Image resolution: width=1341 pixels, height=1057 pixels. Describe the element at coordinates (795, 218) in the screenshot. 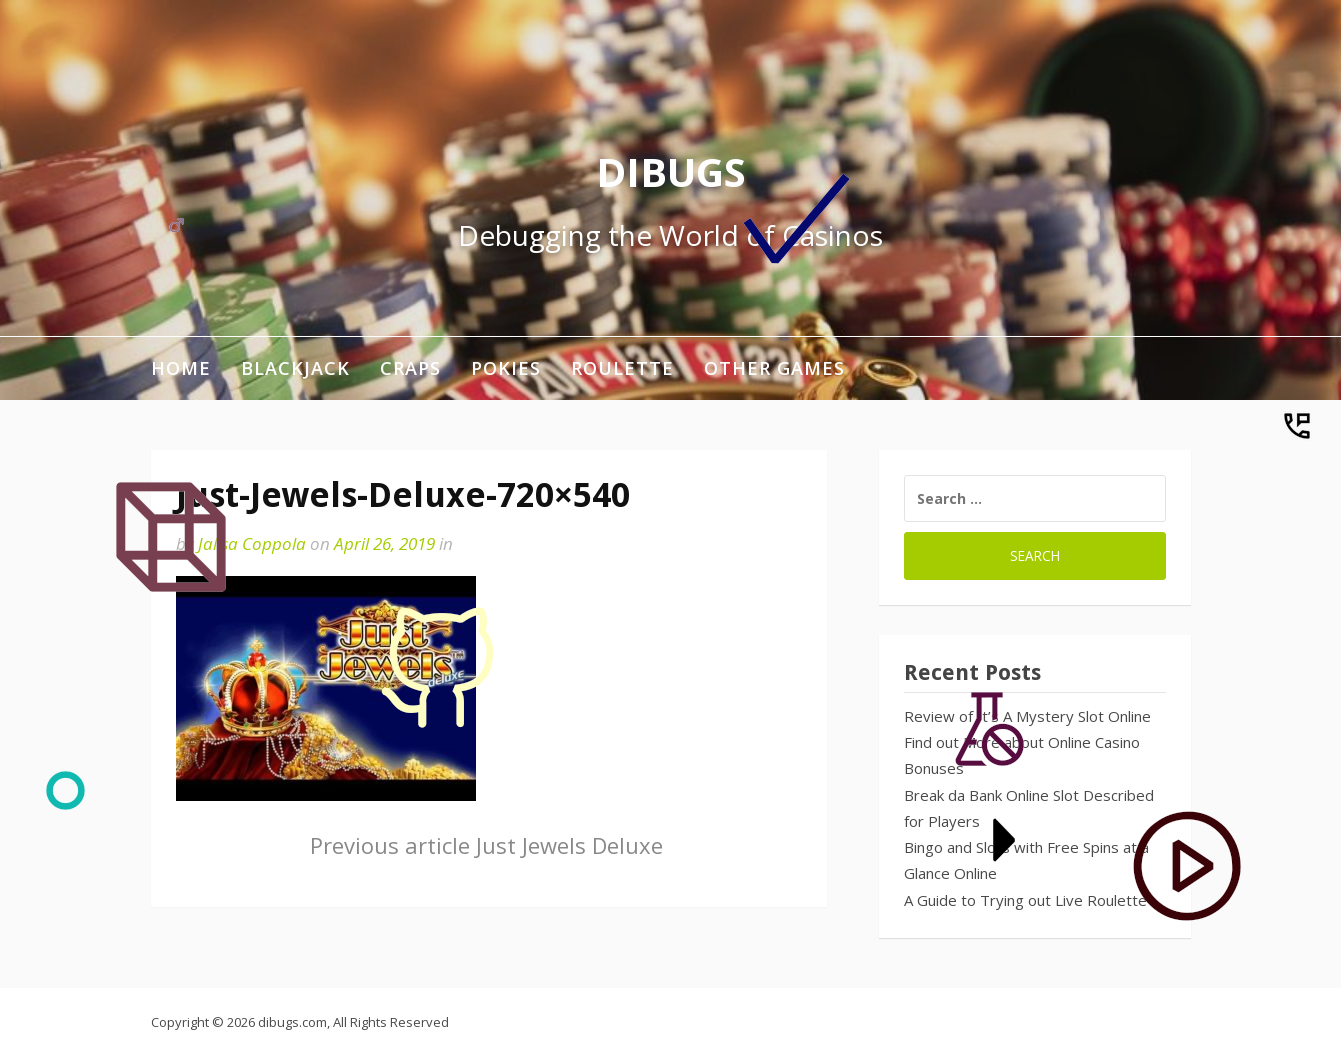

I see `confirm or submit an action` at that location.